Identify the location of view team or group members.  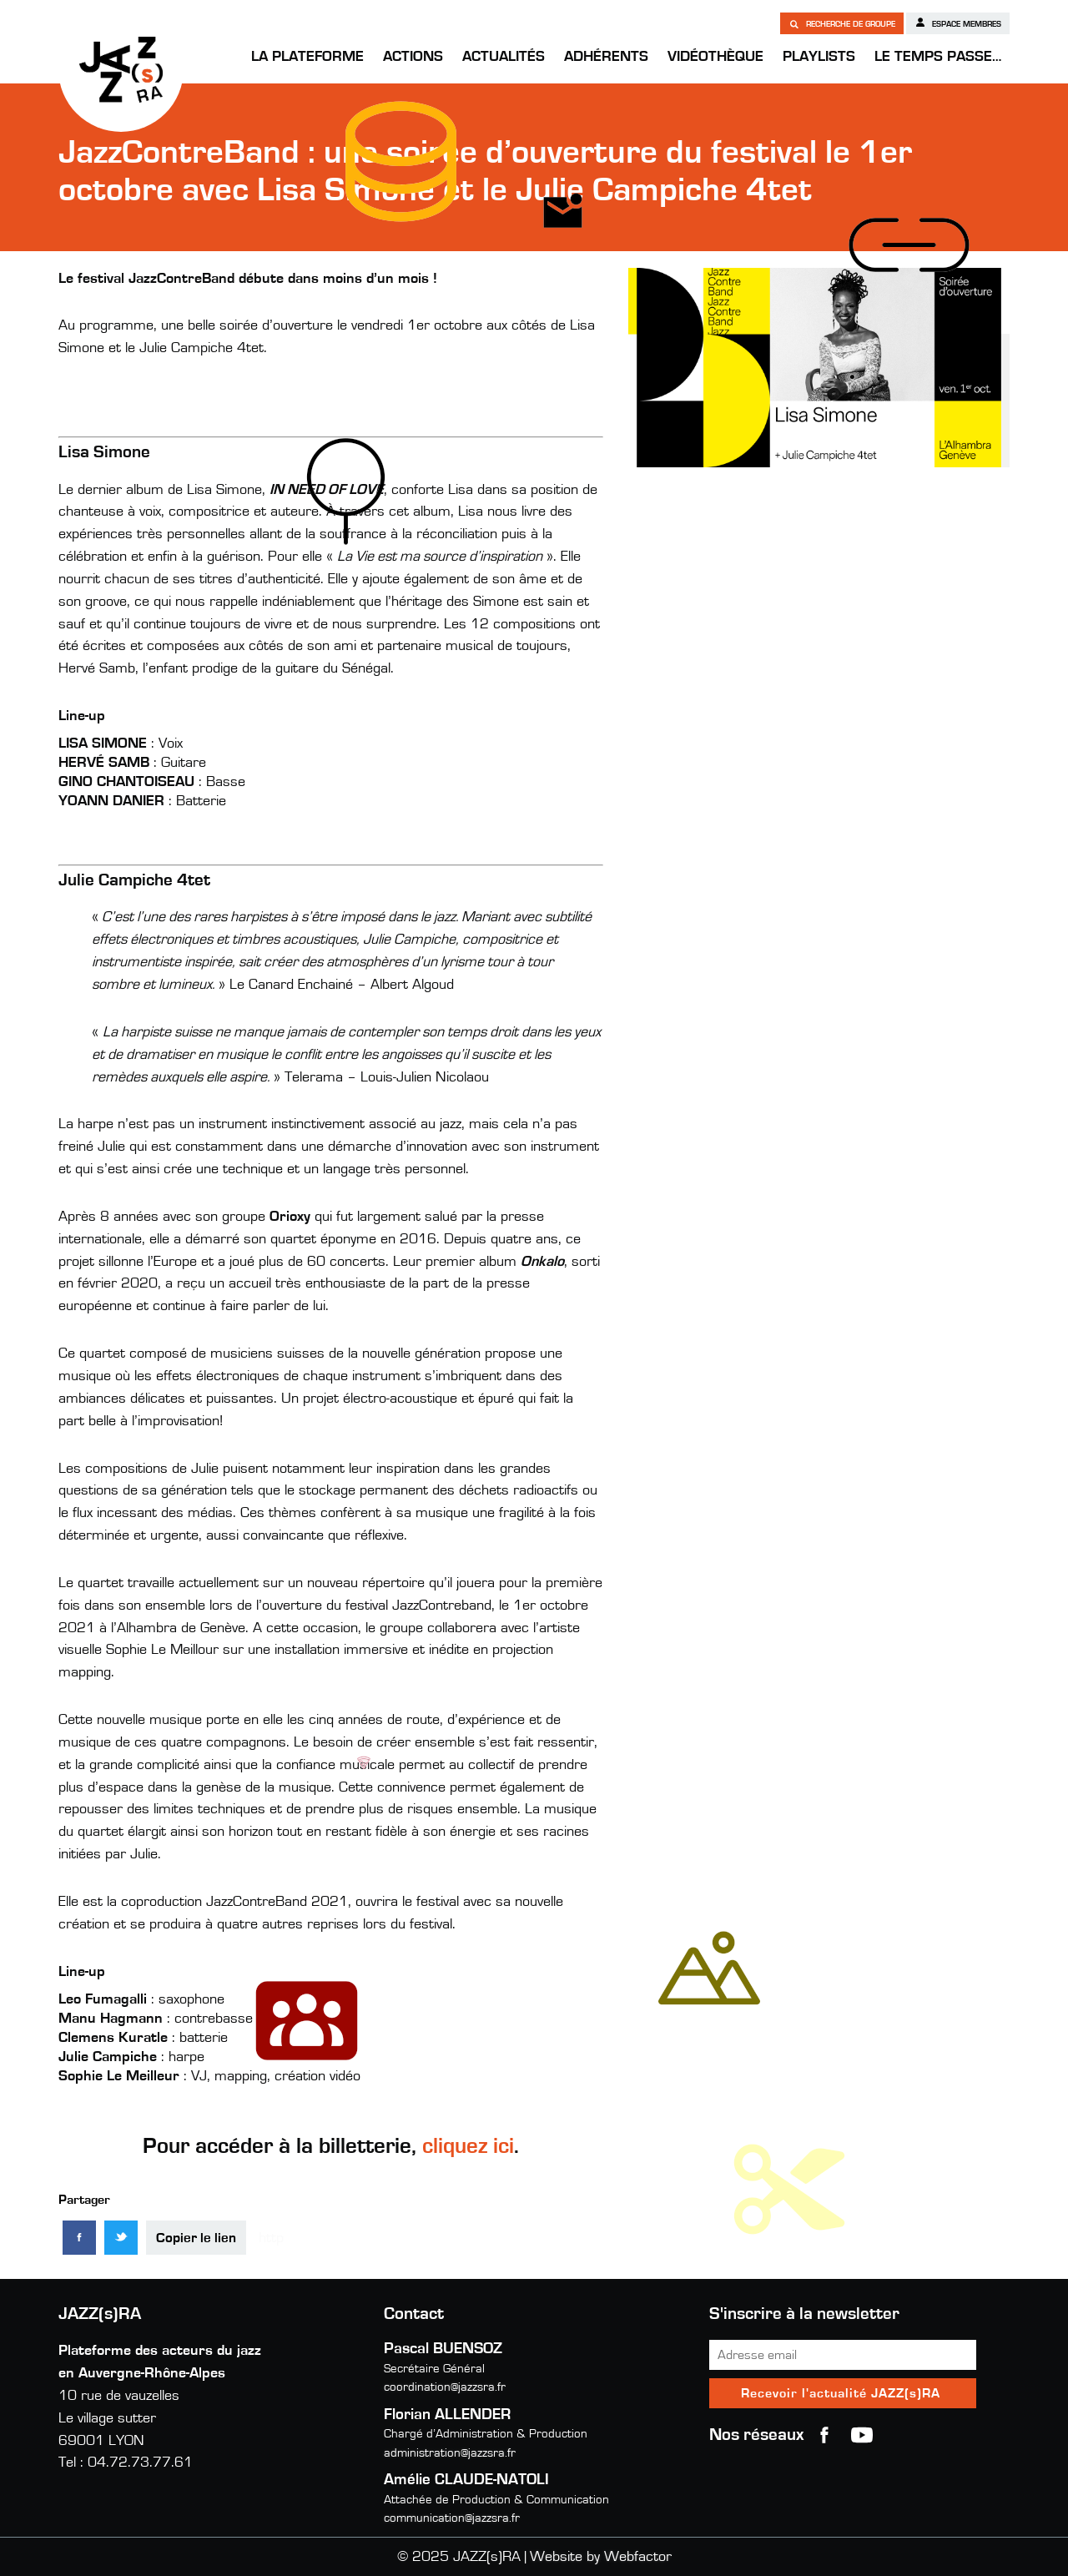
(306, 2020).